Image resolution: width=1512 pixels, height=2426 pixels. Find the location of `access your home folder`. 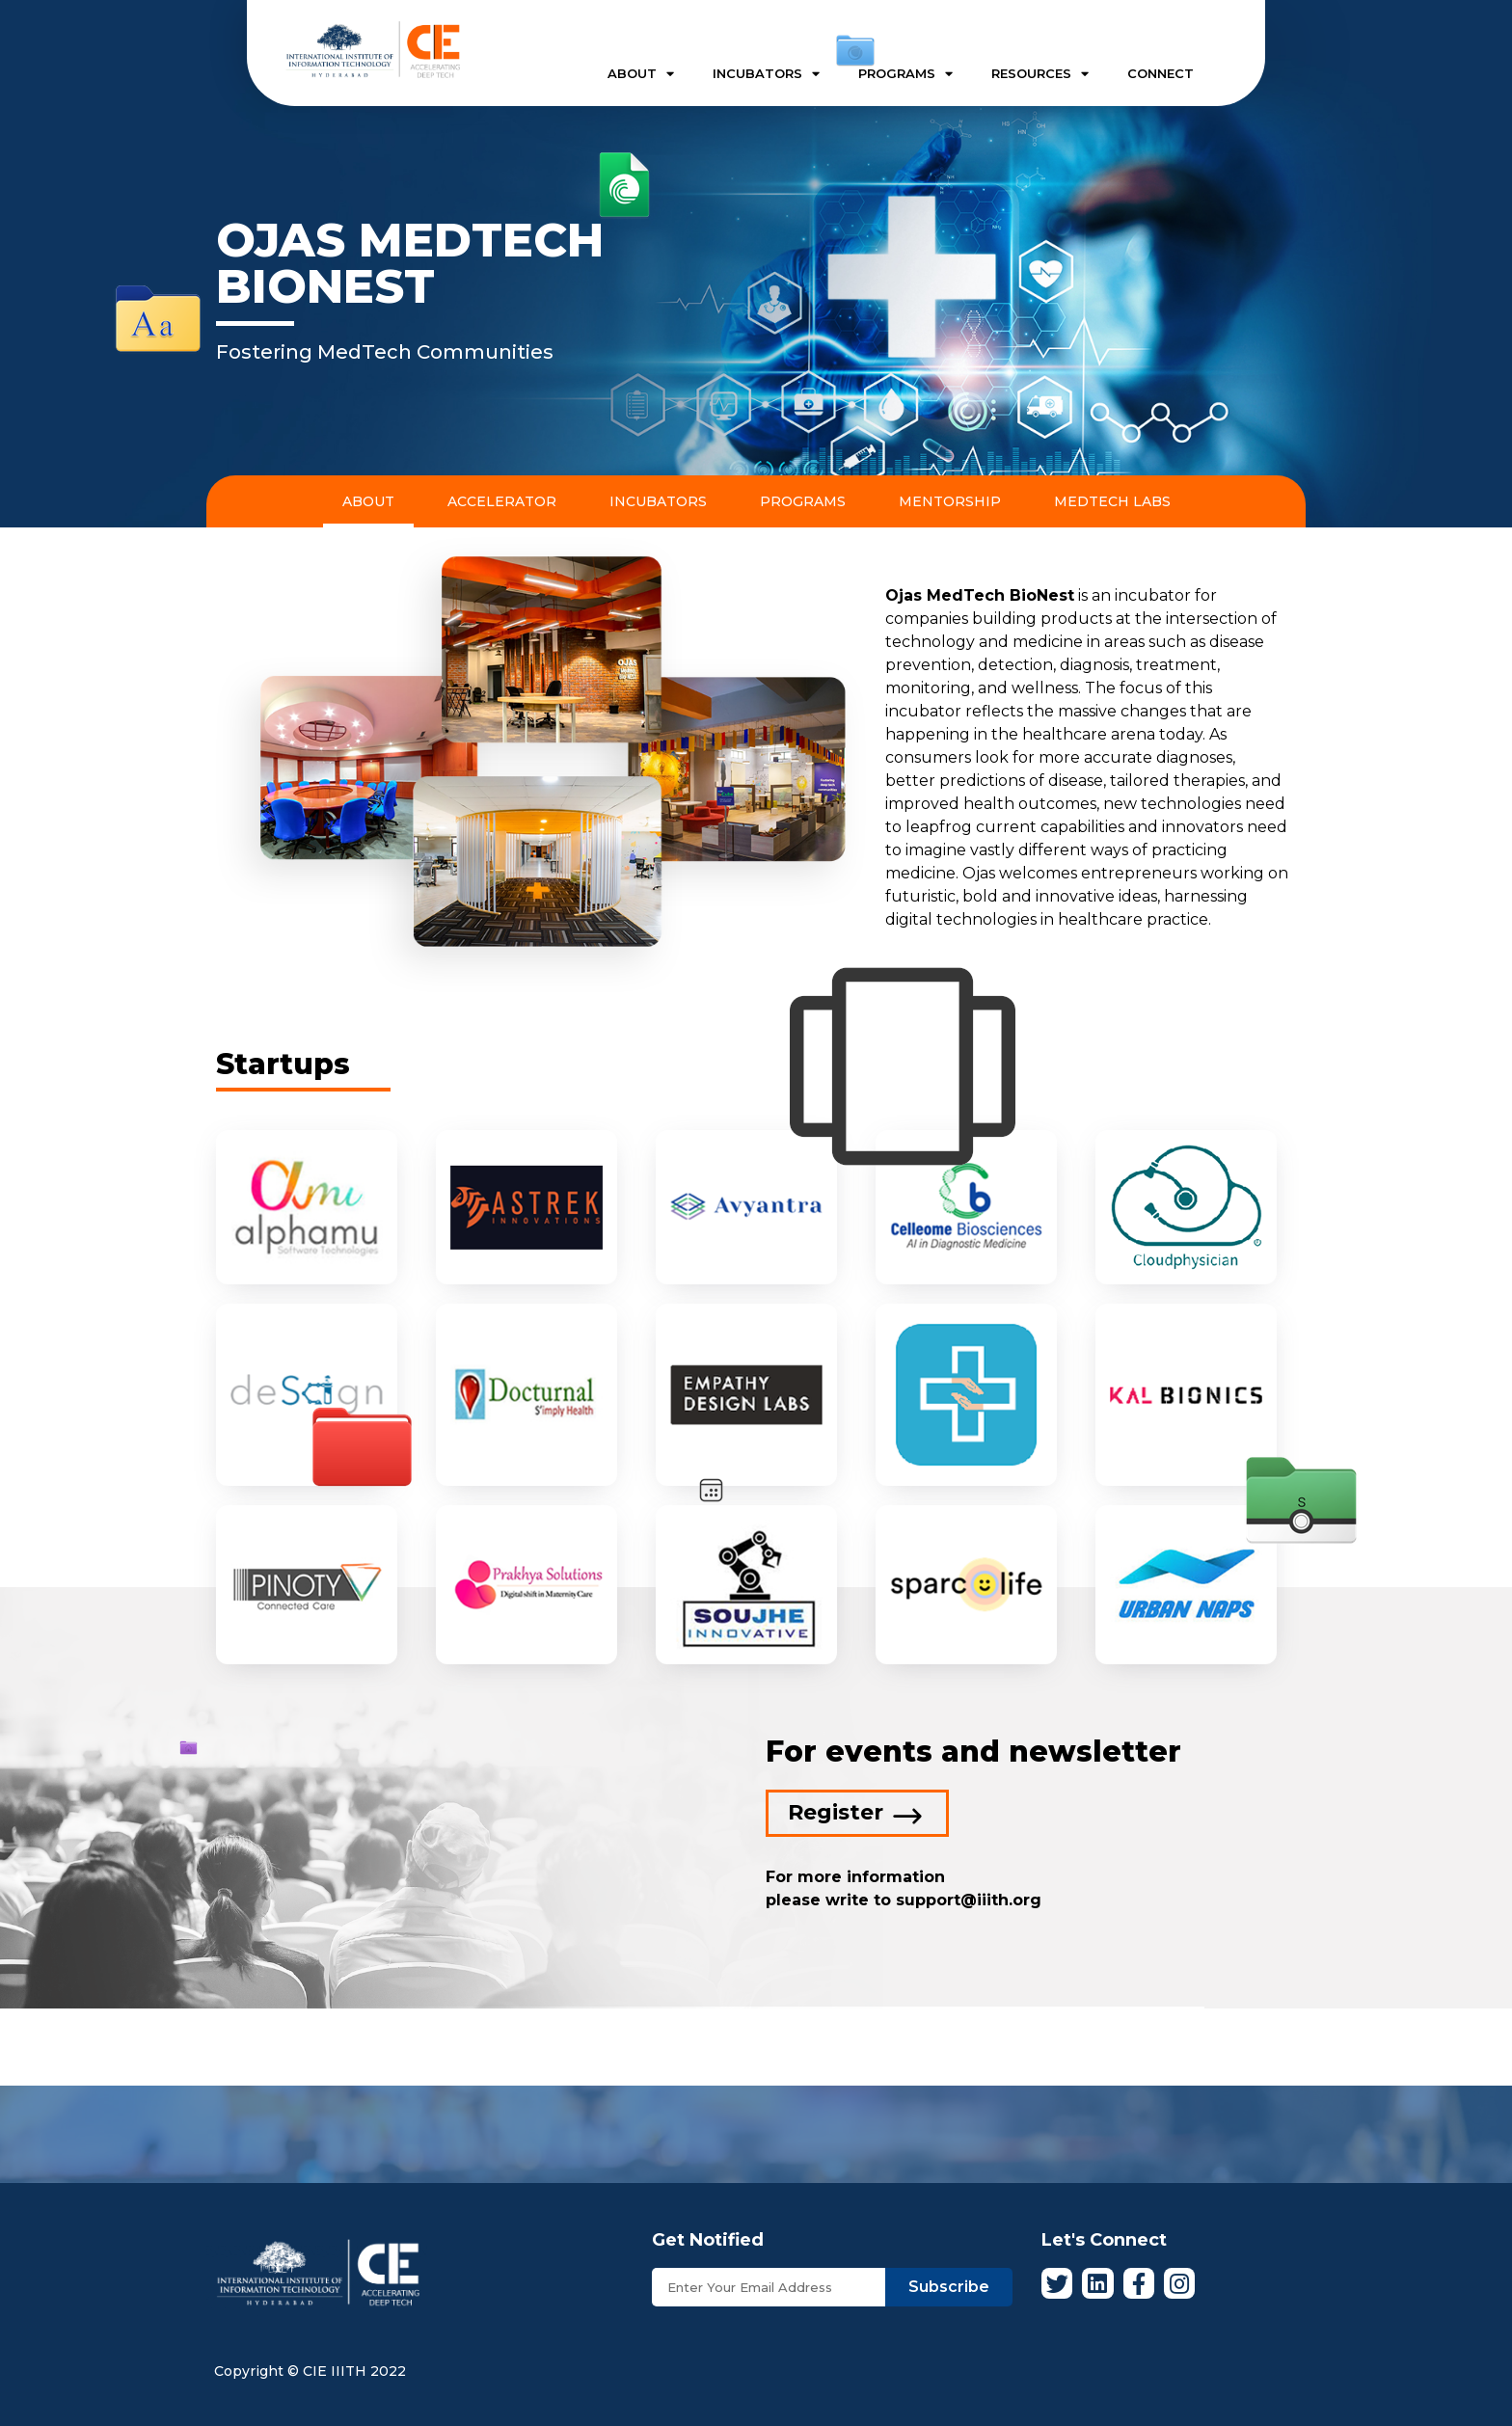

access your home folder is located at coordinates (188, 1747).